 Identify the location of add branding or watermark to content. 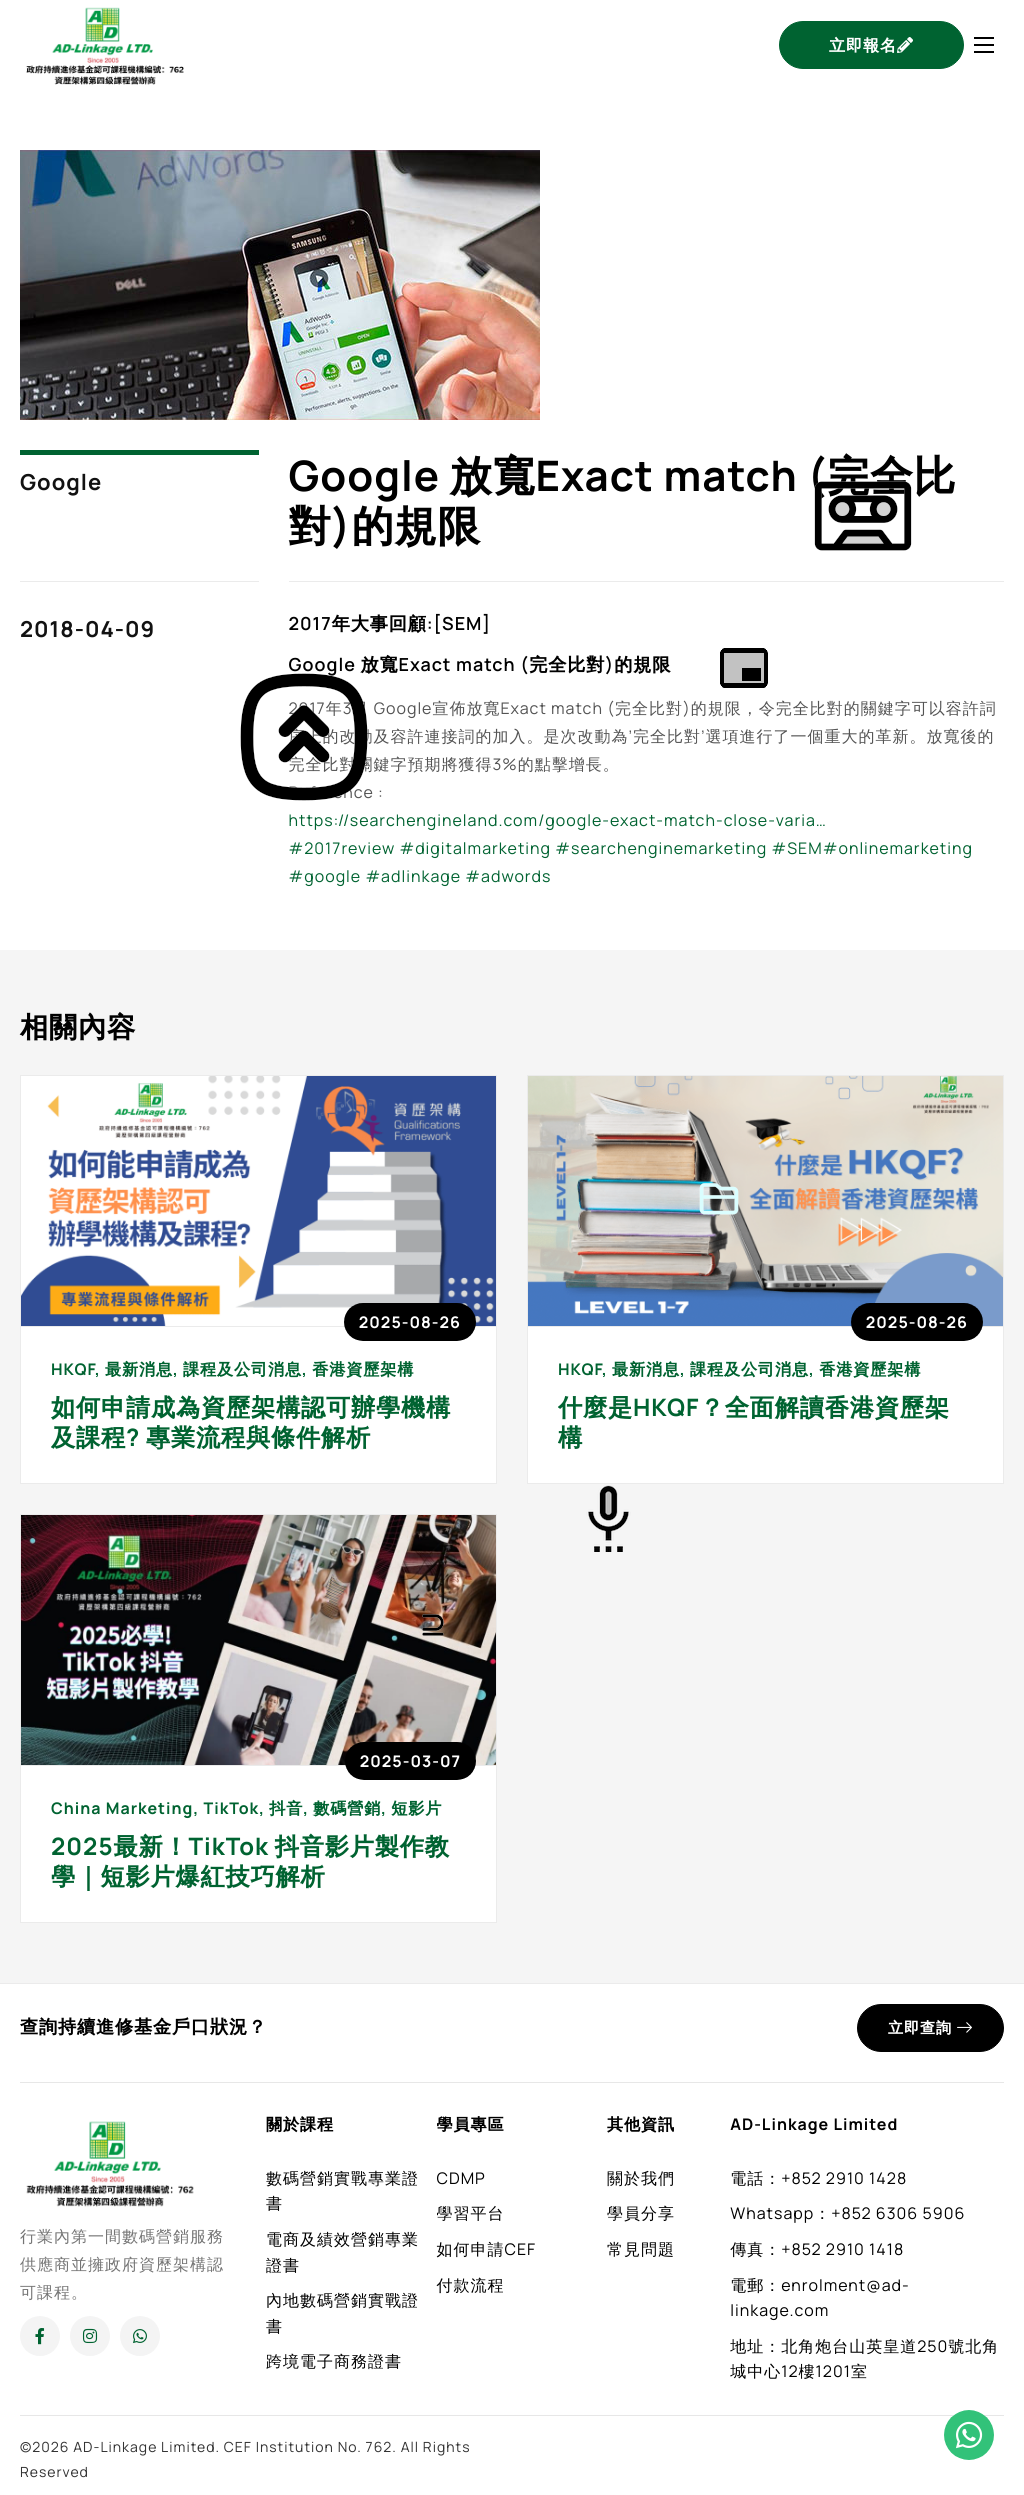
(744, 668).